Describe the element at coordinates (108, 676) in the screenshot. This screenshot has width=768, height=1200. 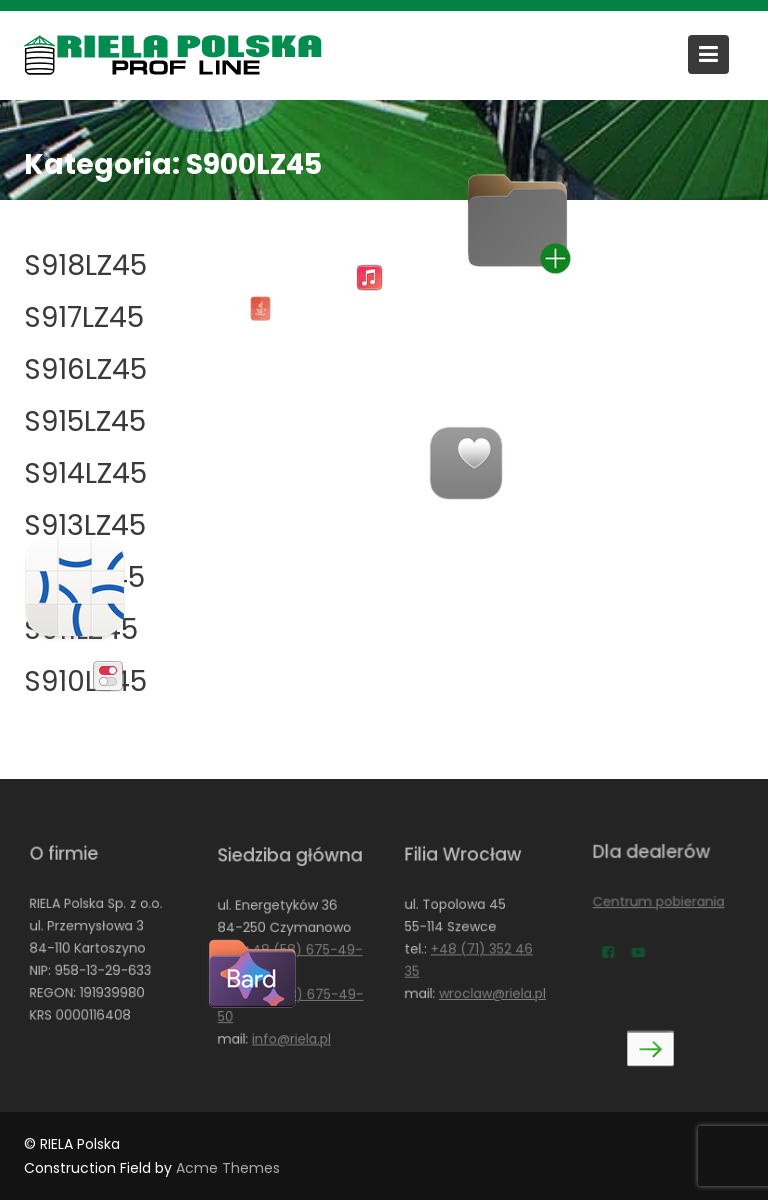
I see `open system settings or preferences` at that location.